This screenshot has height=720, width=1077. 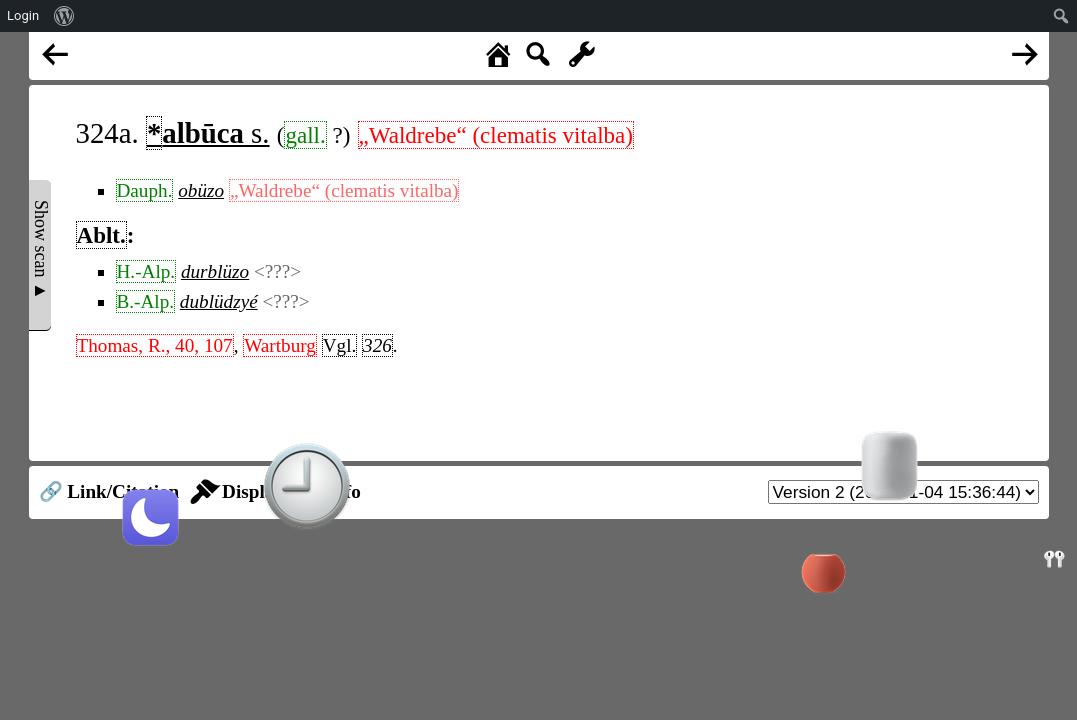 What do you see at coordinates (307, 486) in the screenshot?
I see `view recently accessed files` at bounding box center [307, 486].